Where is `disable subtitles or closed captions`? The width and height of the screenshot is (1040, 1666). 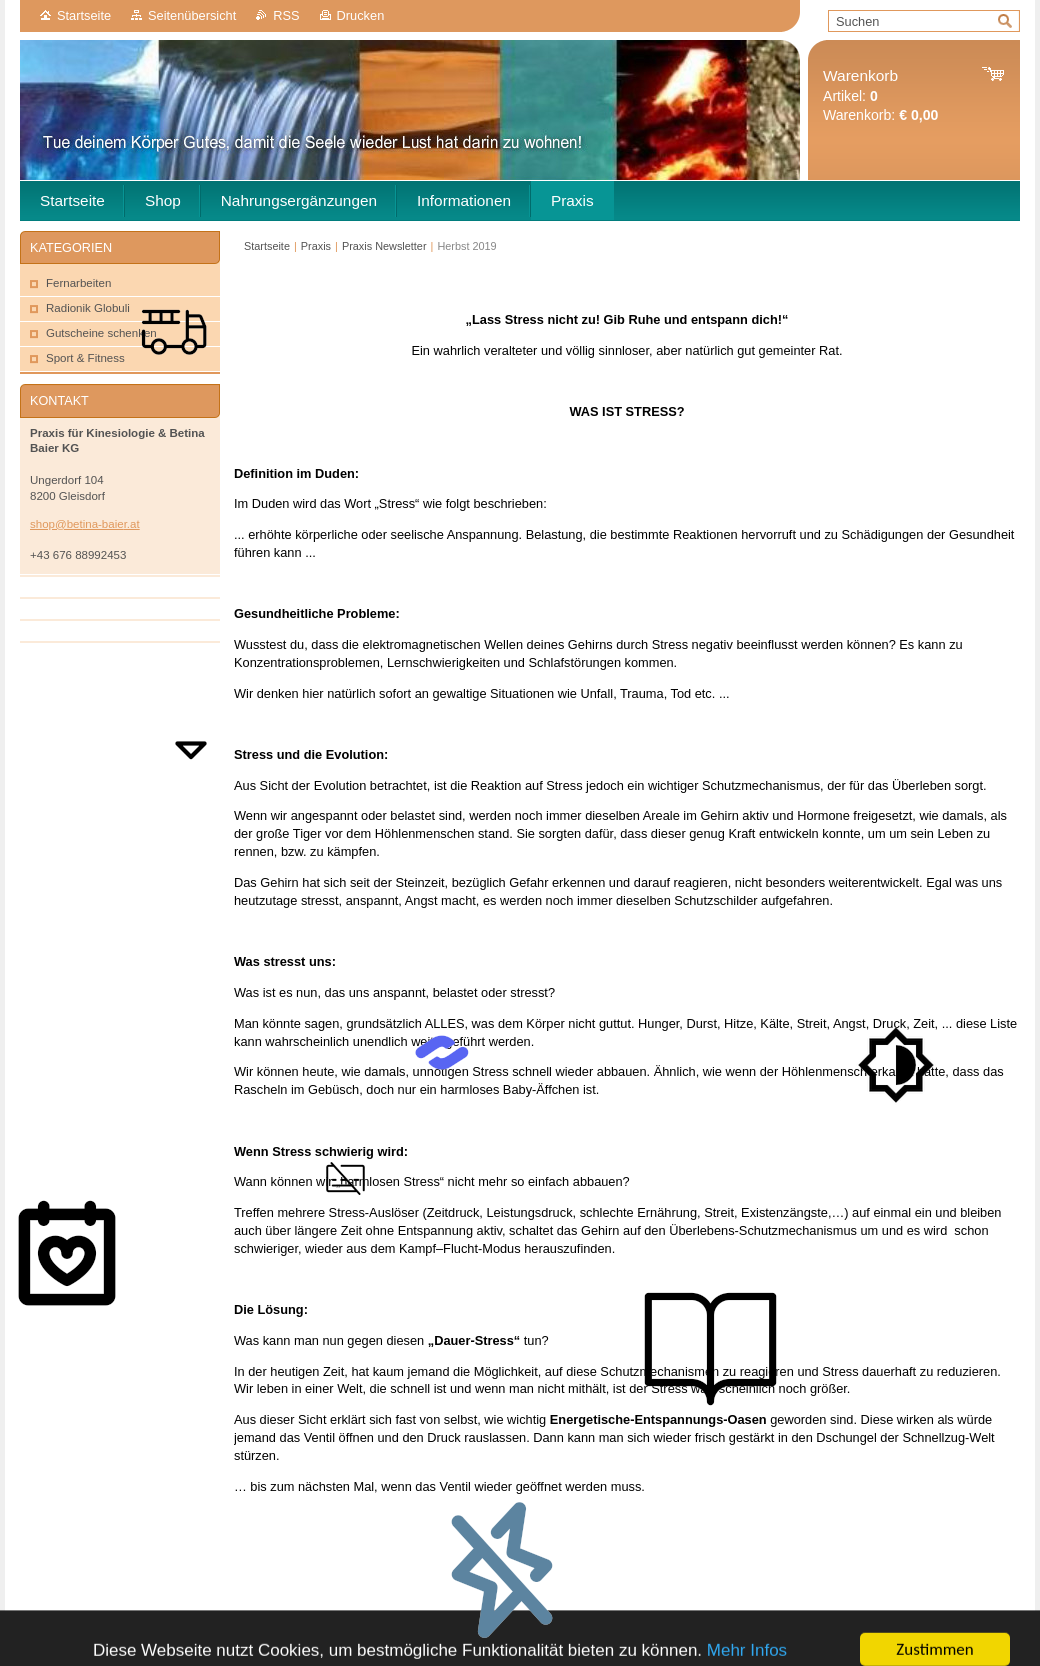
disable subtitles or closed captions is located at coordinates (345, 1178).